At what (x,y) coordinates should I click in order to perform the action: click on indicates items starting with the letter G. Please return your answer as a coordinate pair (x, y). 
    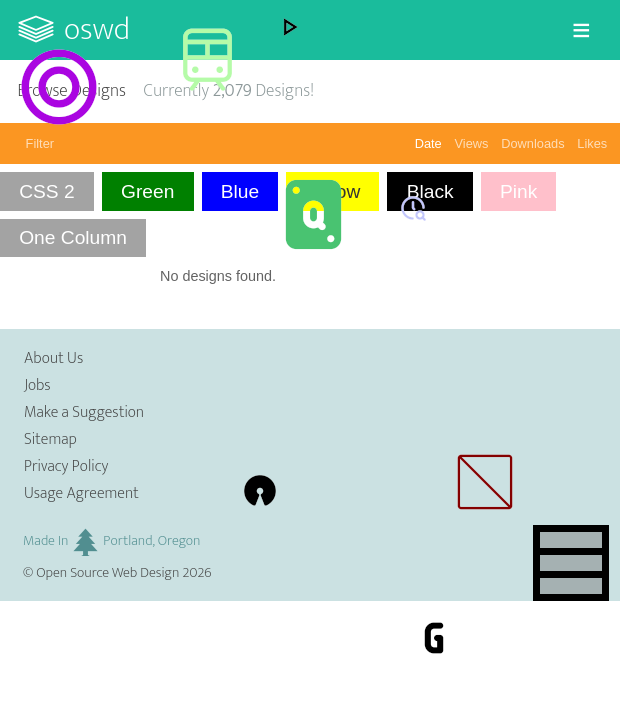
    Looking at the image, I should click on (434, 638).